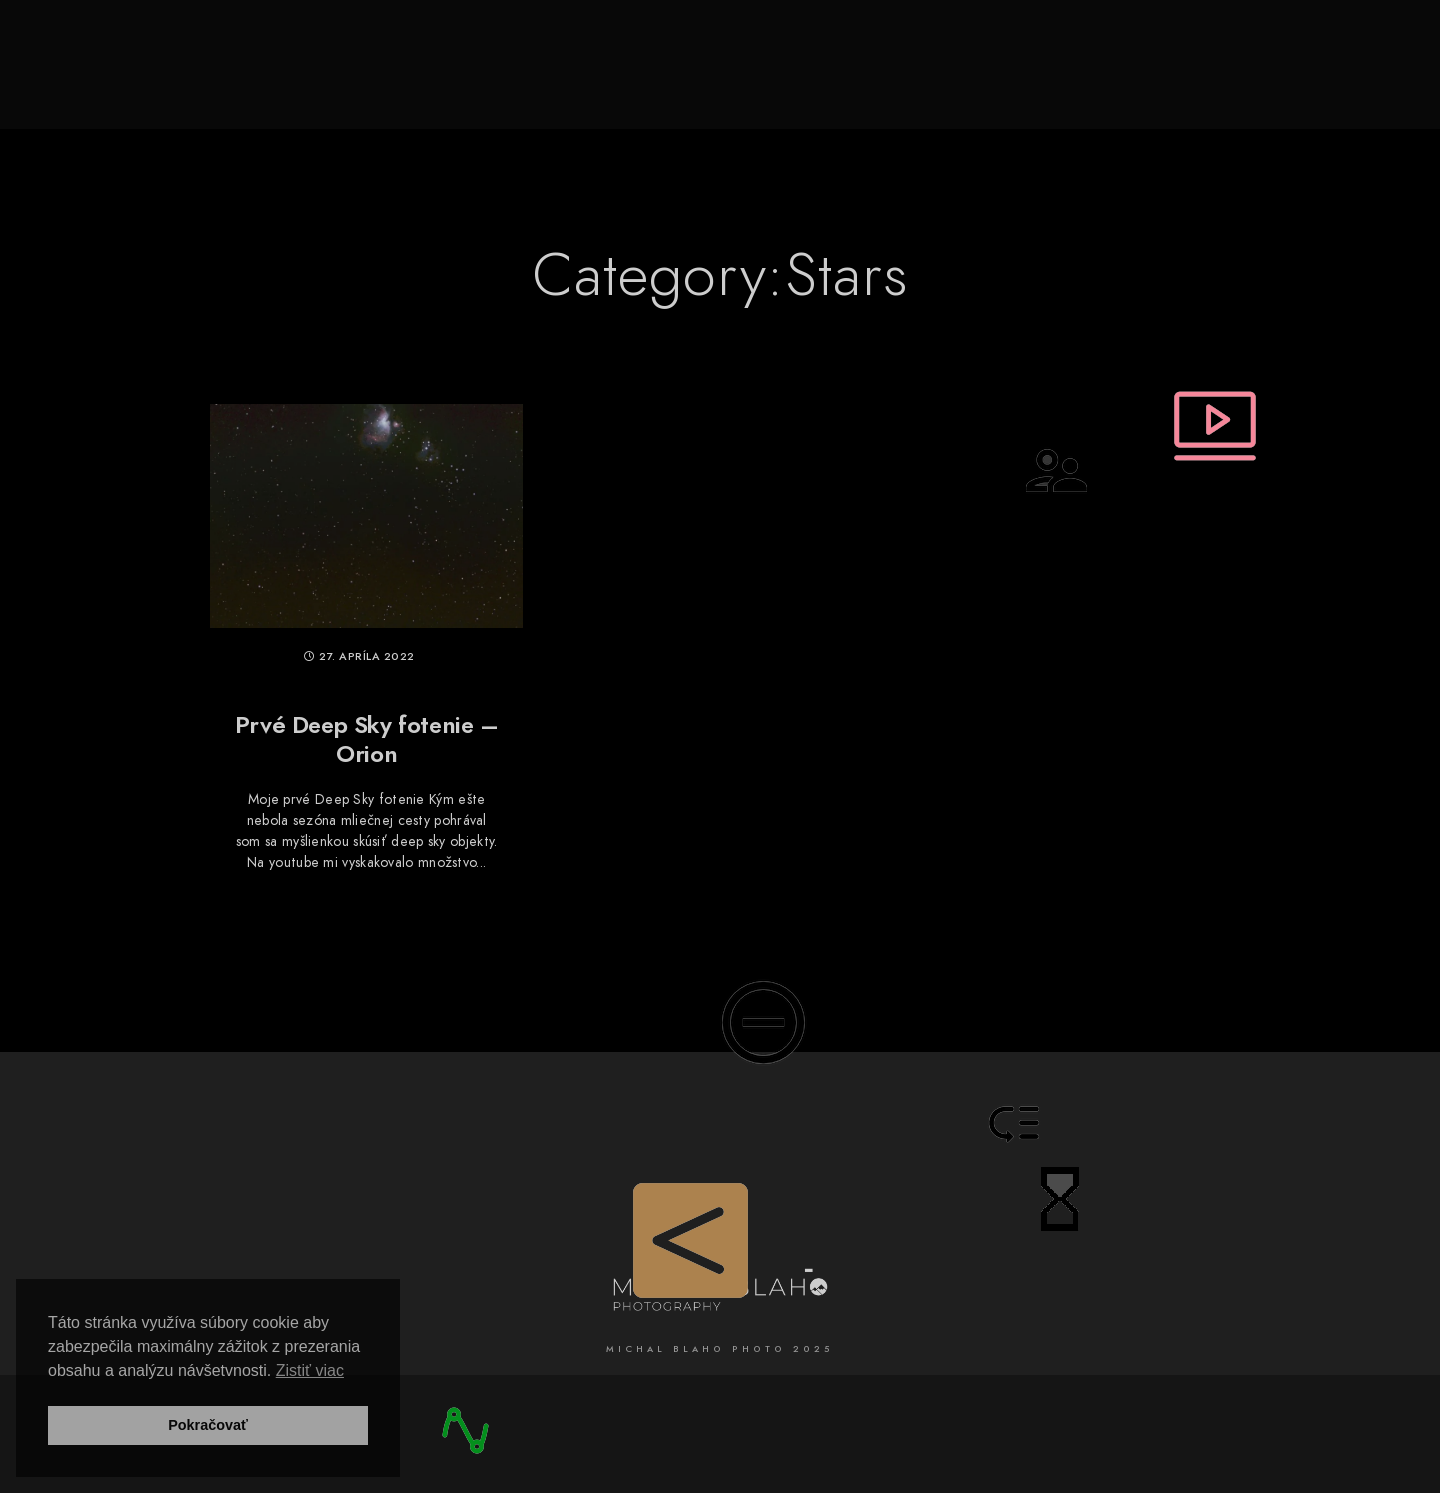 This screenshot has width=1440, height=1493. I want to click on indicates time remaining or process starting, so click(1060, 1199).